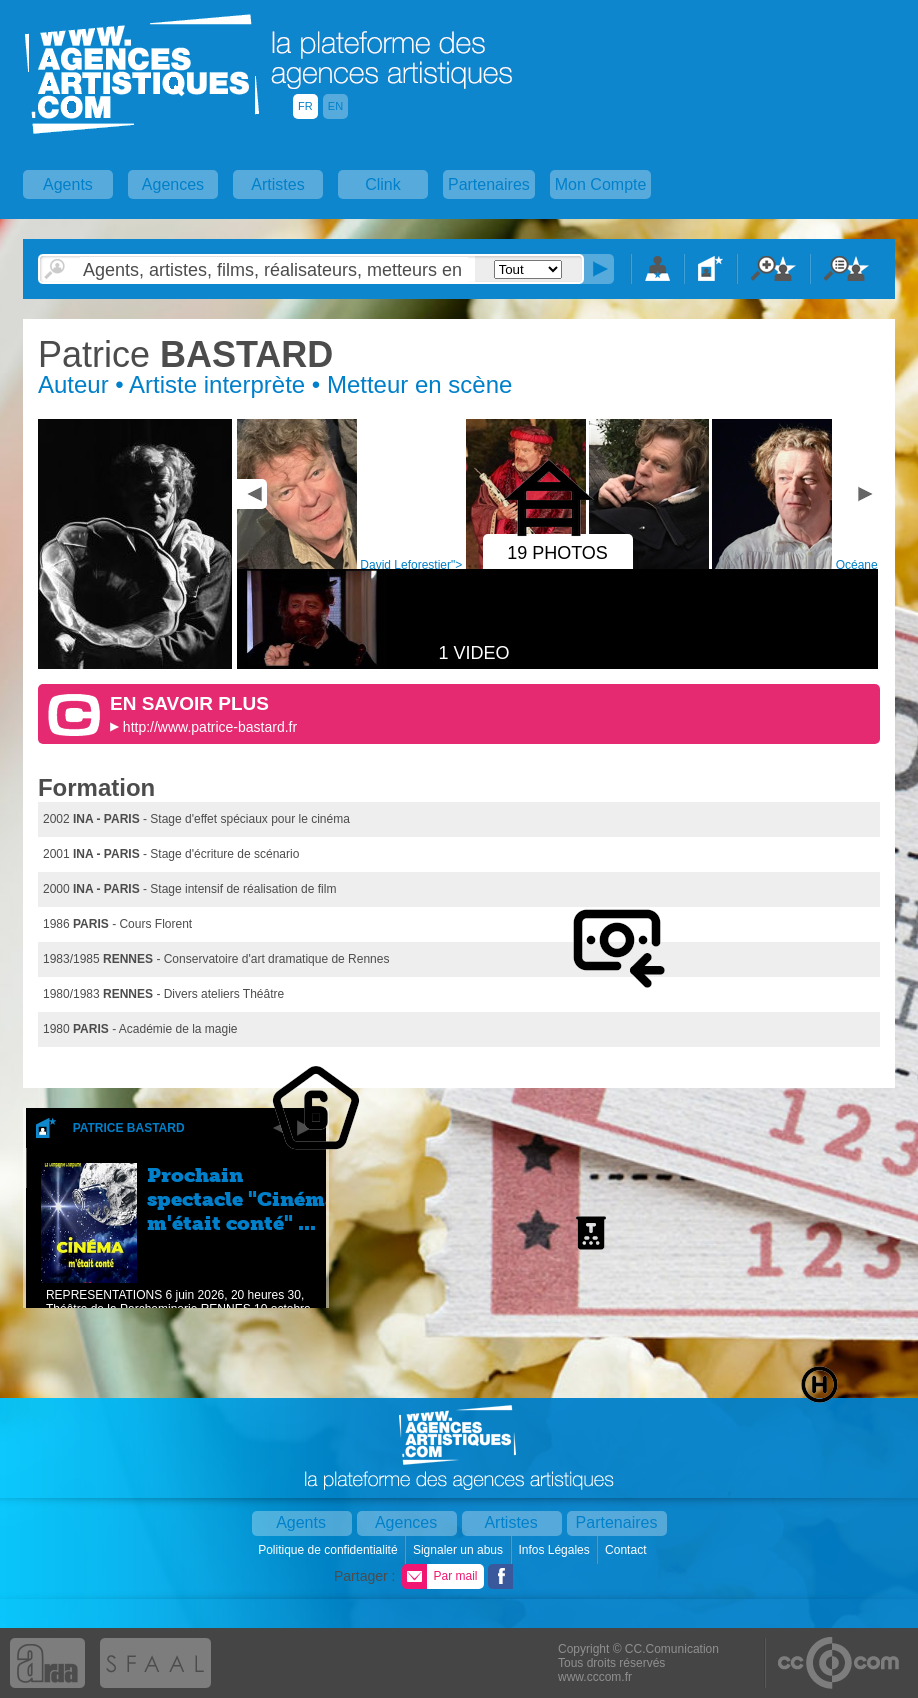 The image size is (918, 1698). I want to click on request a refund or money back, so click(617, 940).